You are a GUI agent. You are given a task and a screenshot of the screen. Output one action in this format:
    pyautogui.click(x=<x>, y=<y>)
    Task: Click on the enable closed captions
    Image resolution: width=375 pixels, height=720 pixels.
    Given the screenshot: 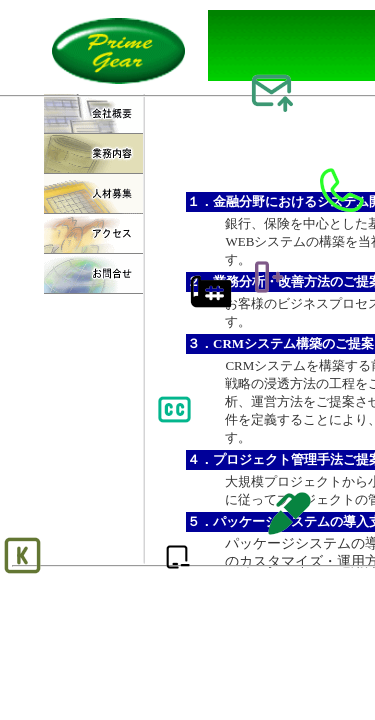 What is the action you would take?
    pyautogui.click(x=174, y=409)
    